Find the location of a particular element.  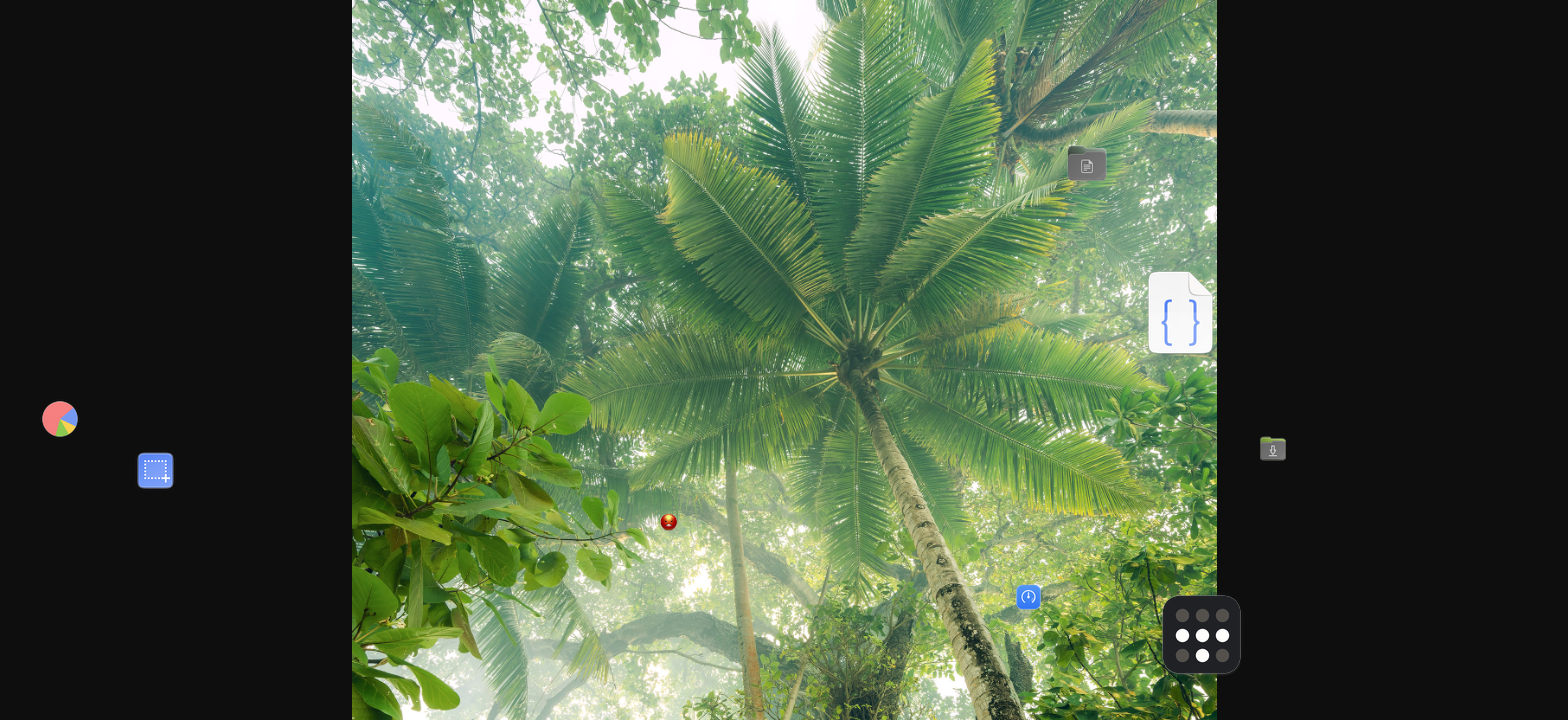

indicates angry or frustrated reaction is located at coordinates (668, 522).